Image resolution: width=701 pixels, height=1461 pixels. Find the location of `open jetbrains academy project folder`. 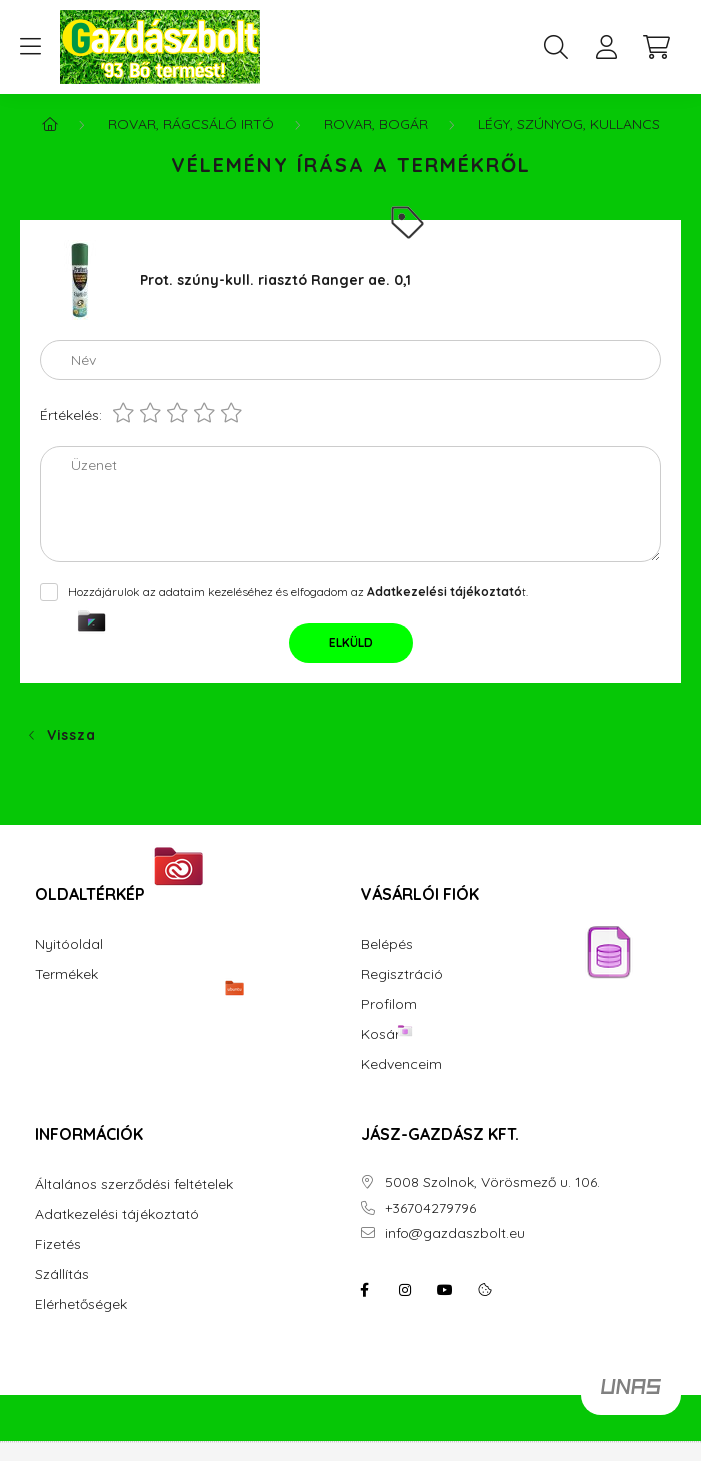

open jetbrains academy project folder is located at coordinates (91, 621).